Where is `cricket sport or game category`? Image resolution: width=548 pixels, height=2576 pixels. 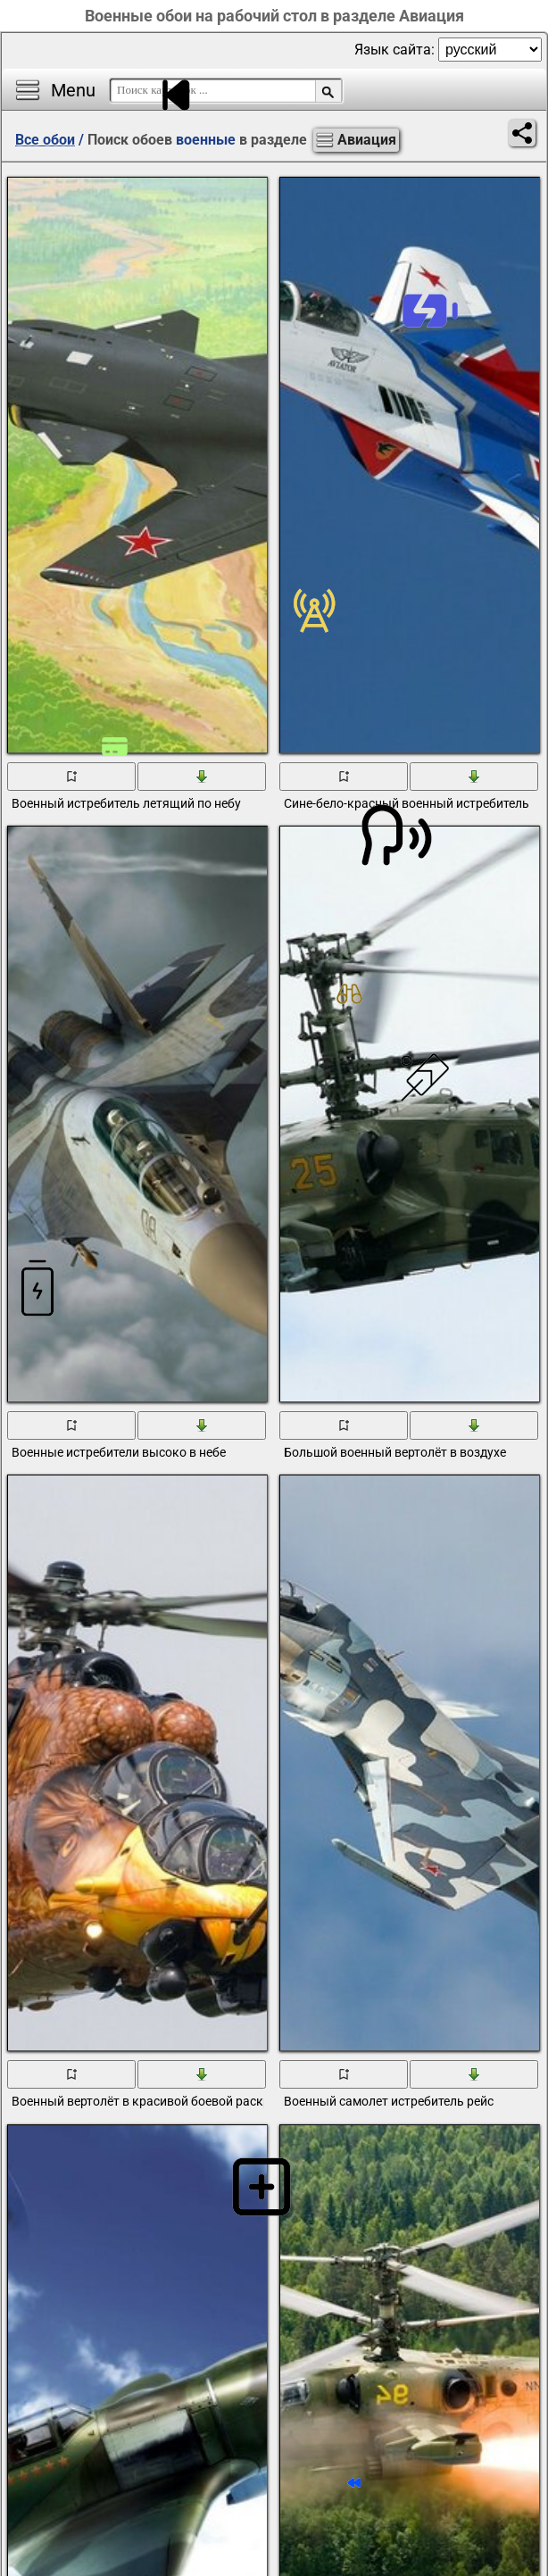 cricket sport or game category is located at coordinates (422, 1076).